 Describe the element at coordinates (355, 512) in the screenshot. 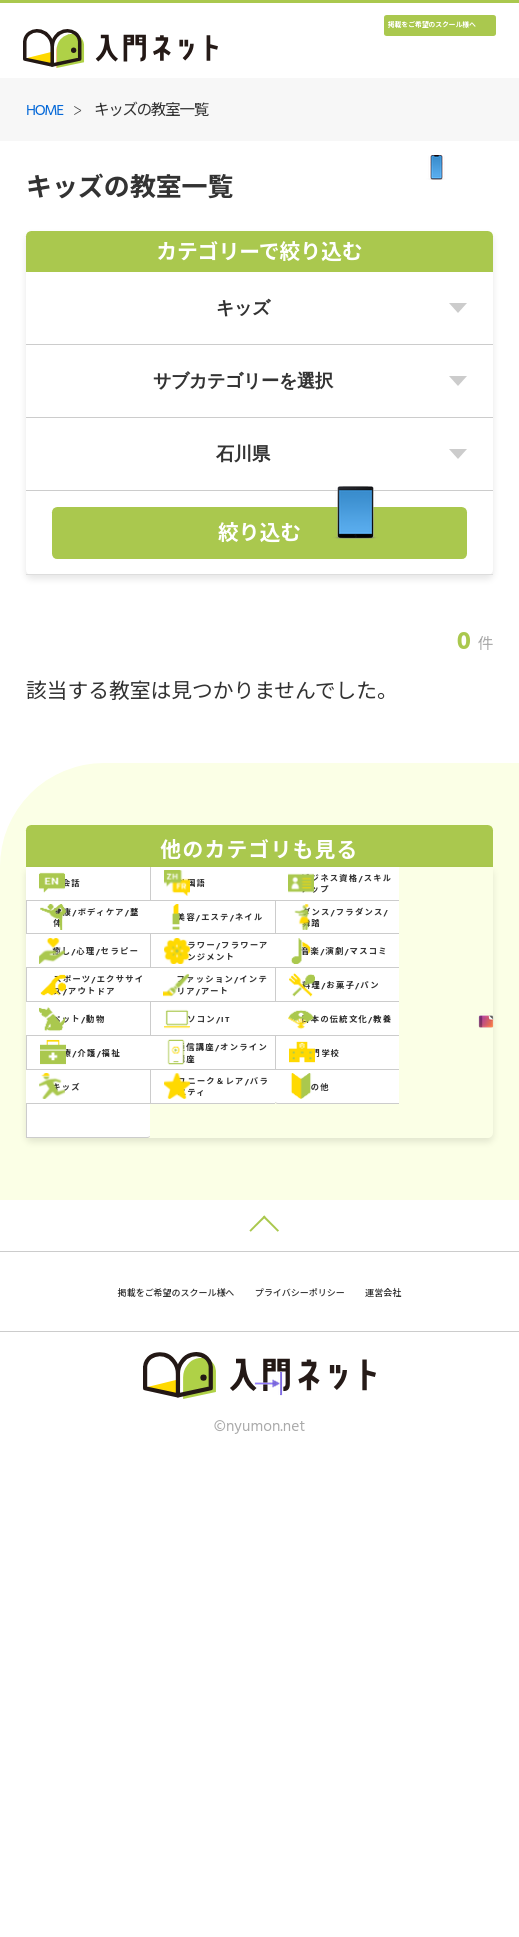

I see `iPad Air device icon for system identification` at that location.